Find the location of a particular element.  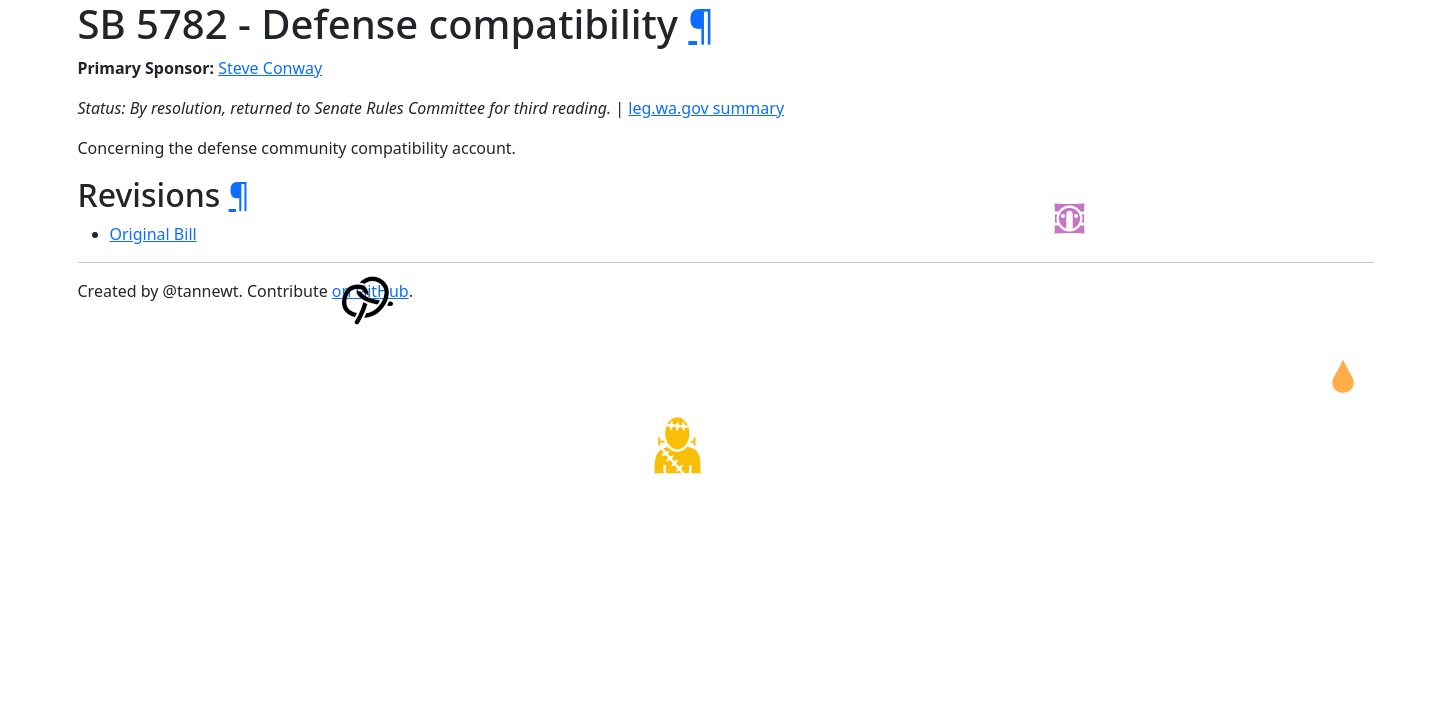

indicates water or hydration level is located at coordinates (1343, 376).